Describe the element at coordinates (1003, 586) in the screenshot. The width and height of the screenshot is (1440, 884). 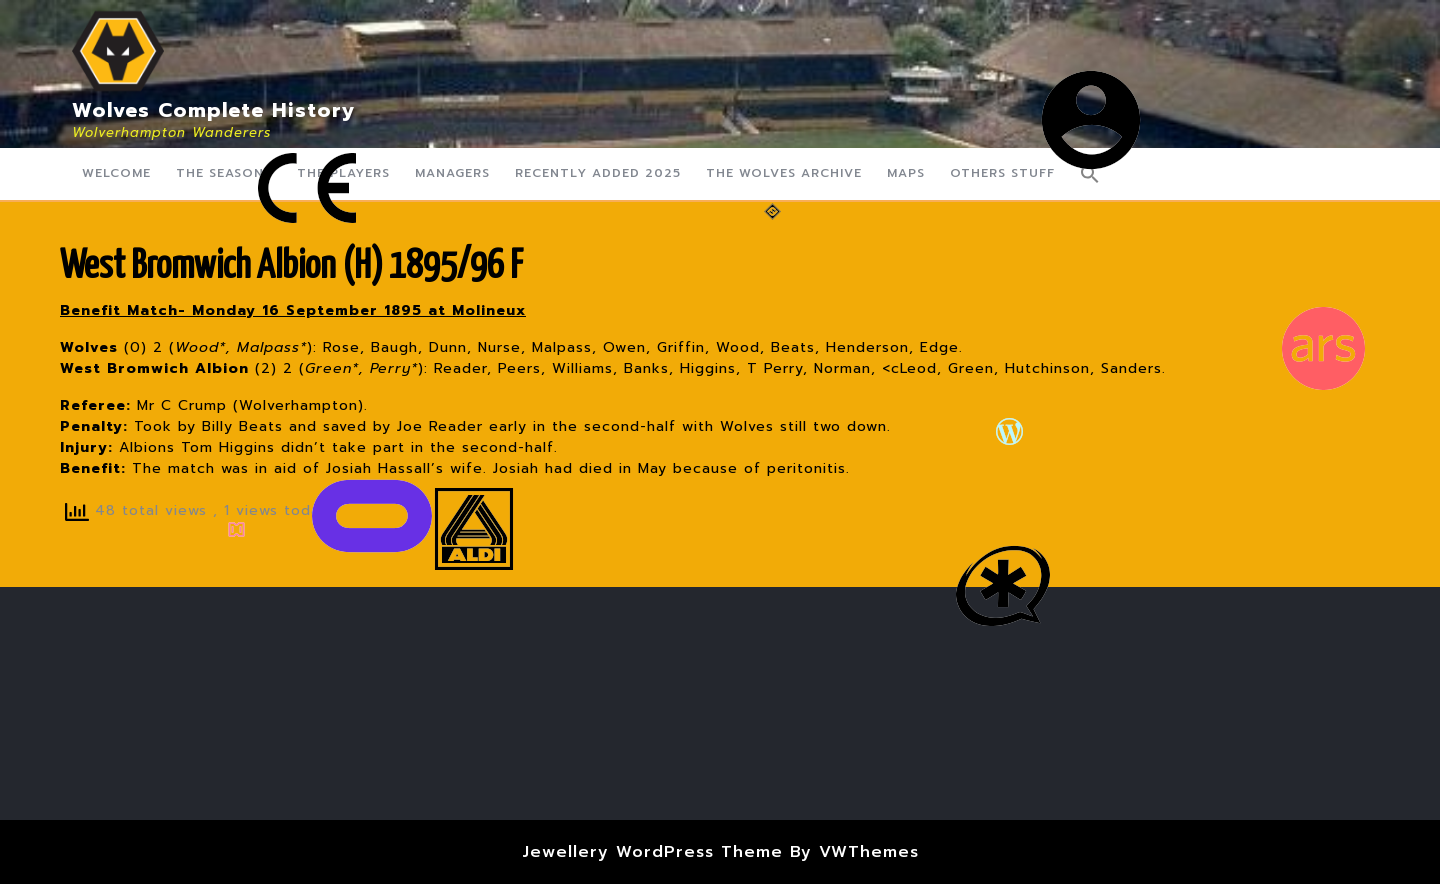
I see `asterisk open-source telephony platform logo` at that location.